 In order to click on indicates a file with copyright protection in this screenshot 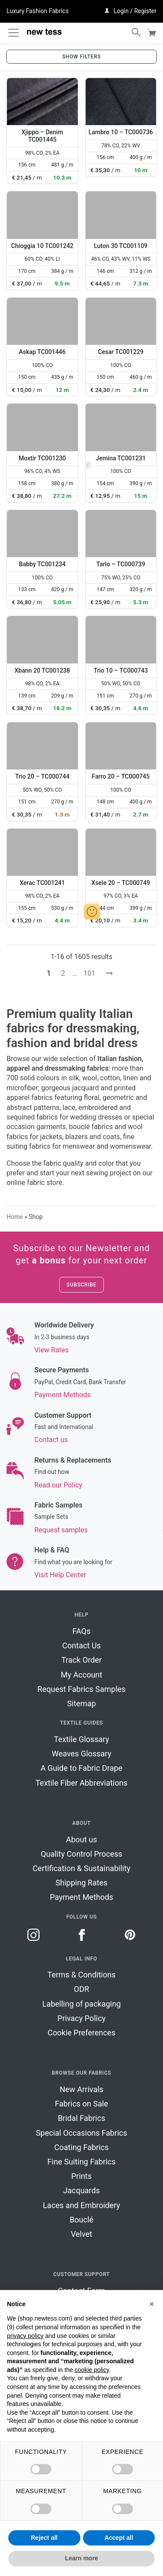, I will do `click(88, 465)`.